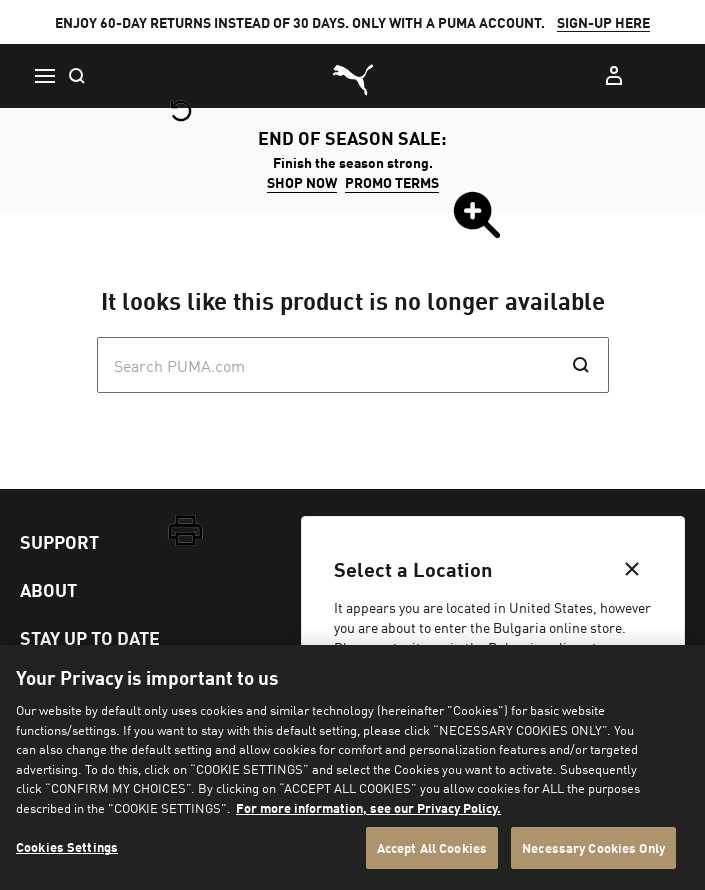 Image resolution: width=705 pixels, height=890 pixels. What do you see at coordinates (181, 111) in the screenshot?
I see `undo the last action` at bounding box center [181, 111].